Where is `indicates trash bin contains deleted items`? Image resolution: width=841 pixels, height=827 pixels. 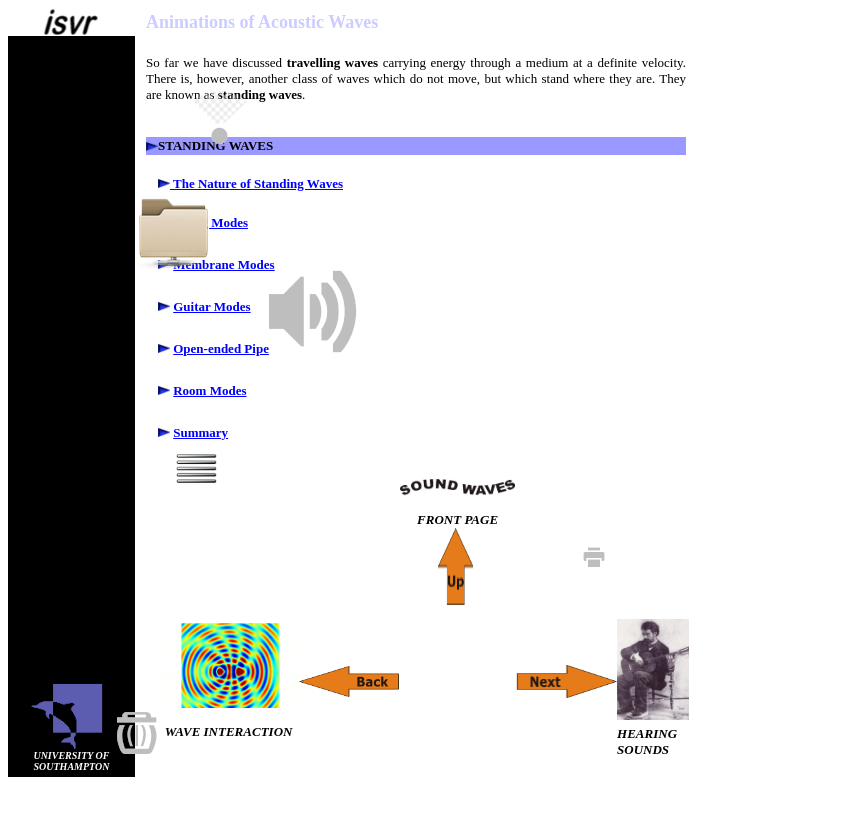
indicates trash bin contains deleted items is located at coordinates (138, 733).